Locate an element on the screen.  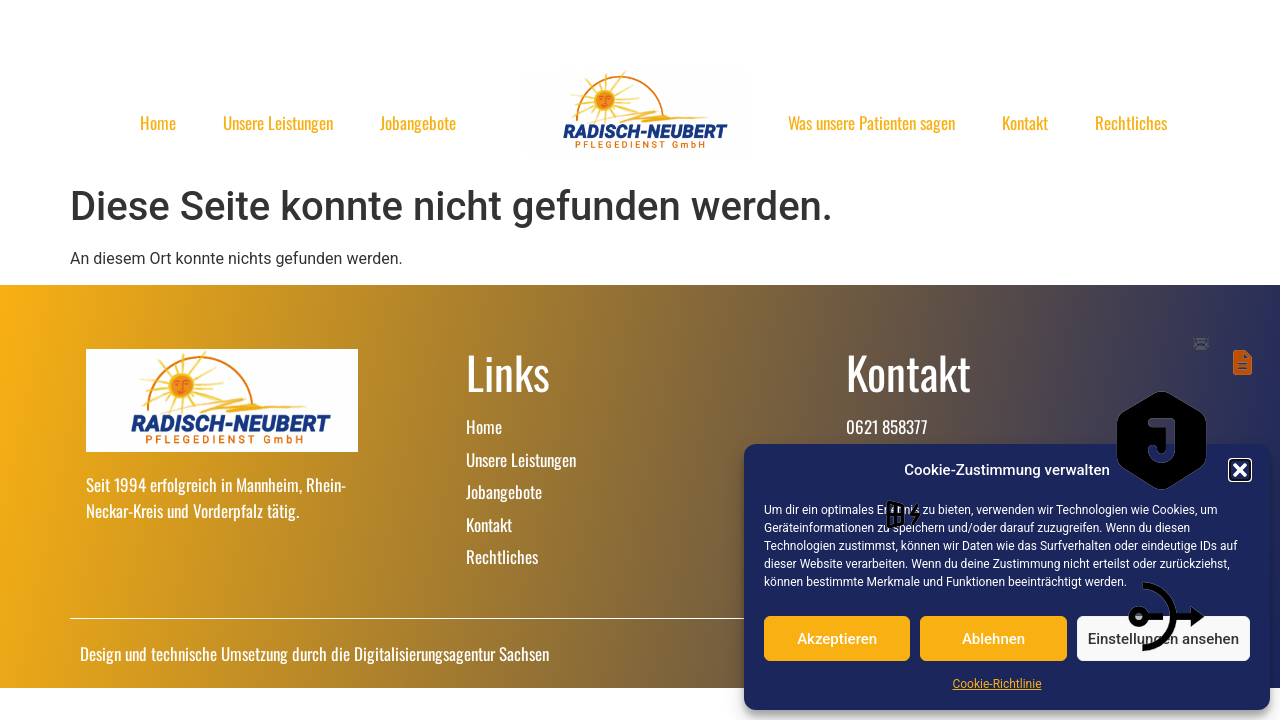
access solar energy settings is located at coordinates (902, 514).